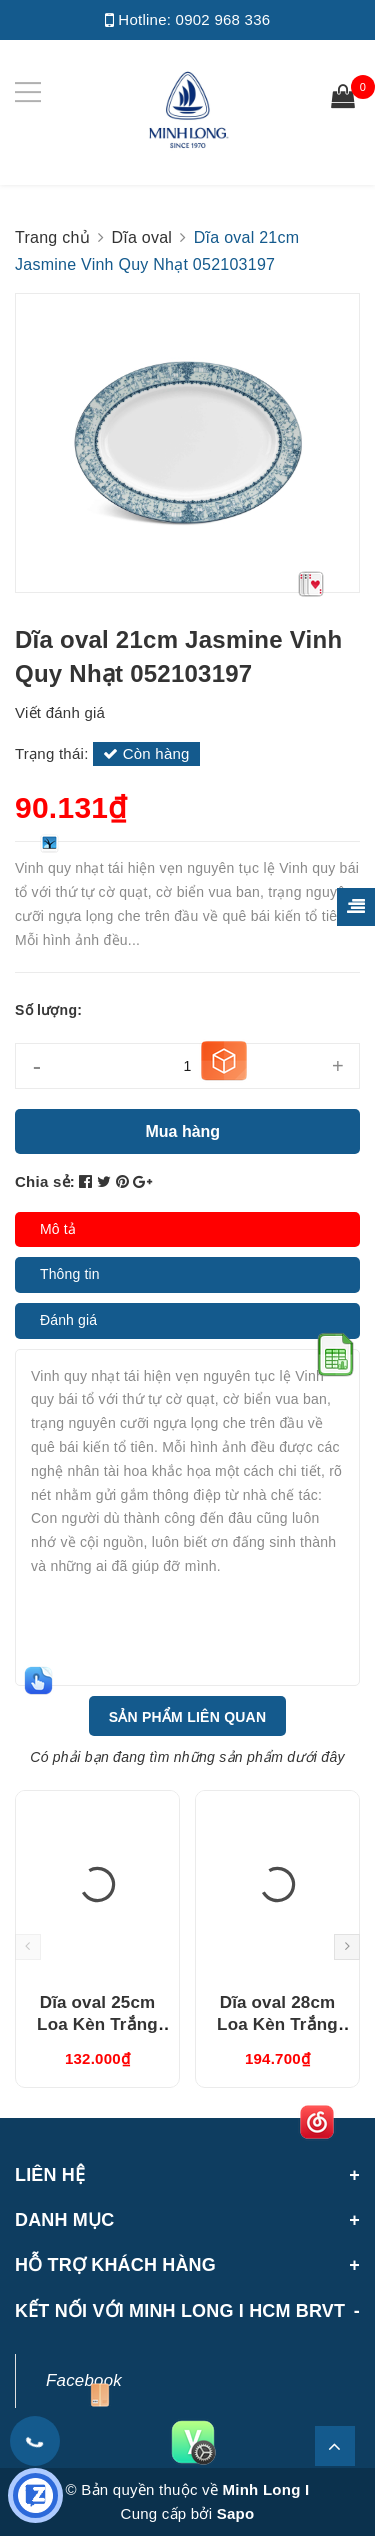 Image resolution: width=375 pixels, height=2536 pixels. What do you see at coordinates (100, 2395) in the screenshot?
I see `open package manager application` at bounding box center [100, 2395].